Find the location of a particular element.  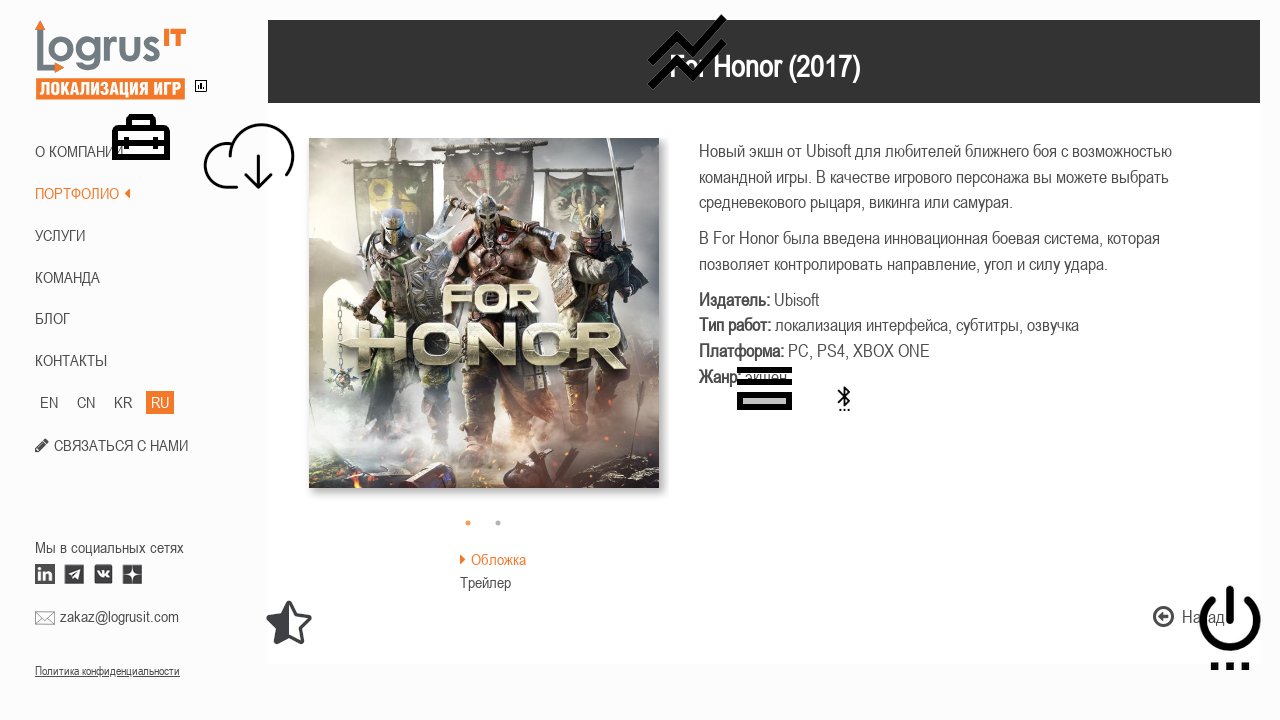

indicates a partial or half rating is located at coordinates (289, 623).